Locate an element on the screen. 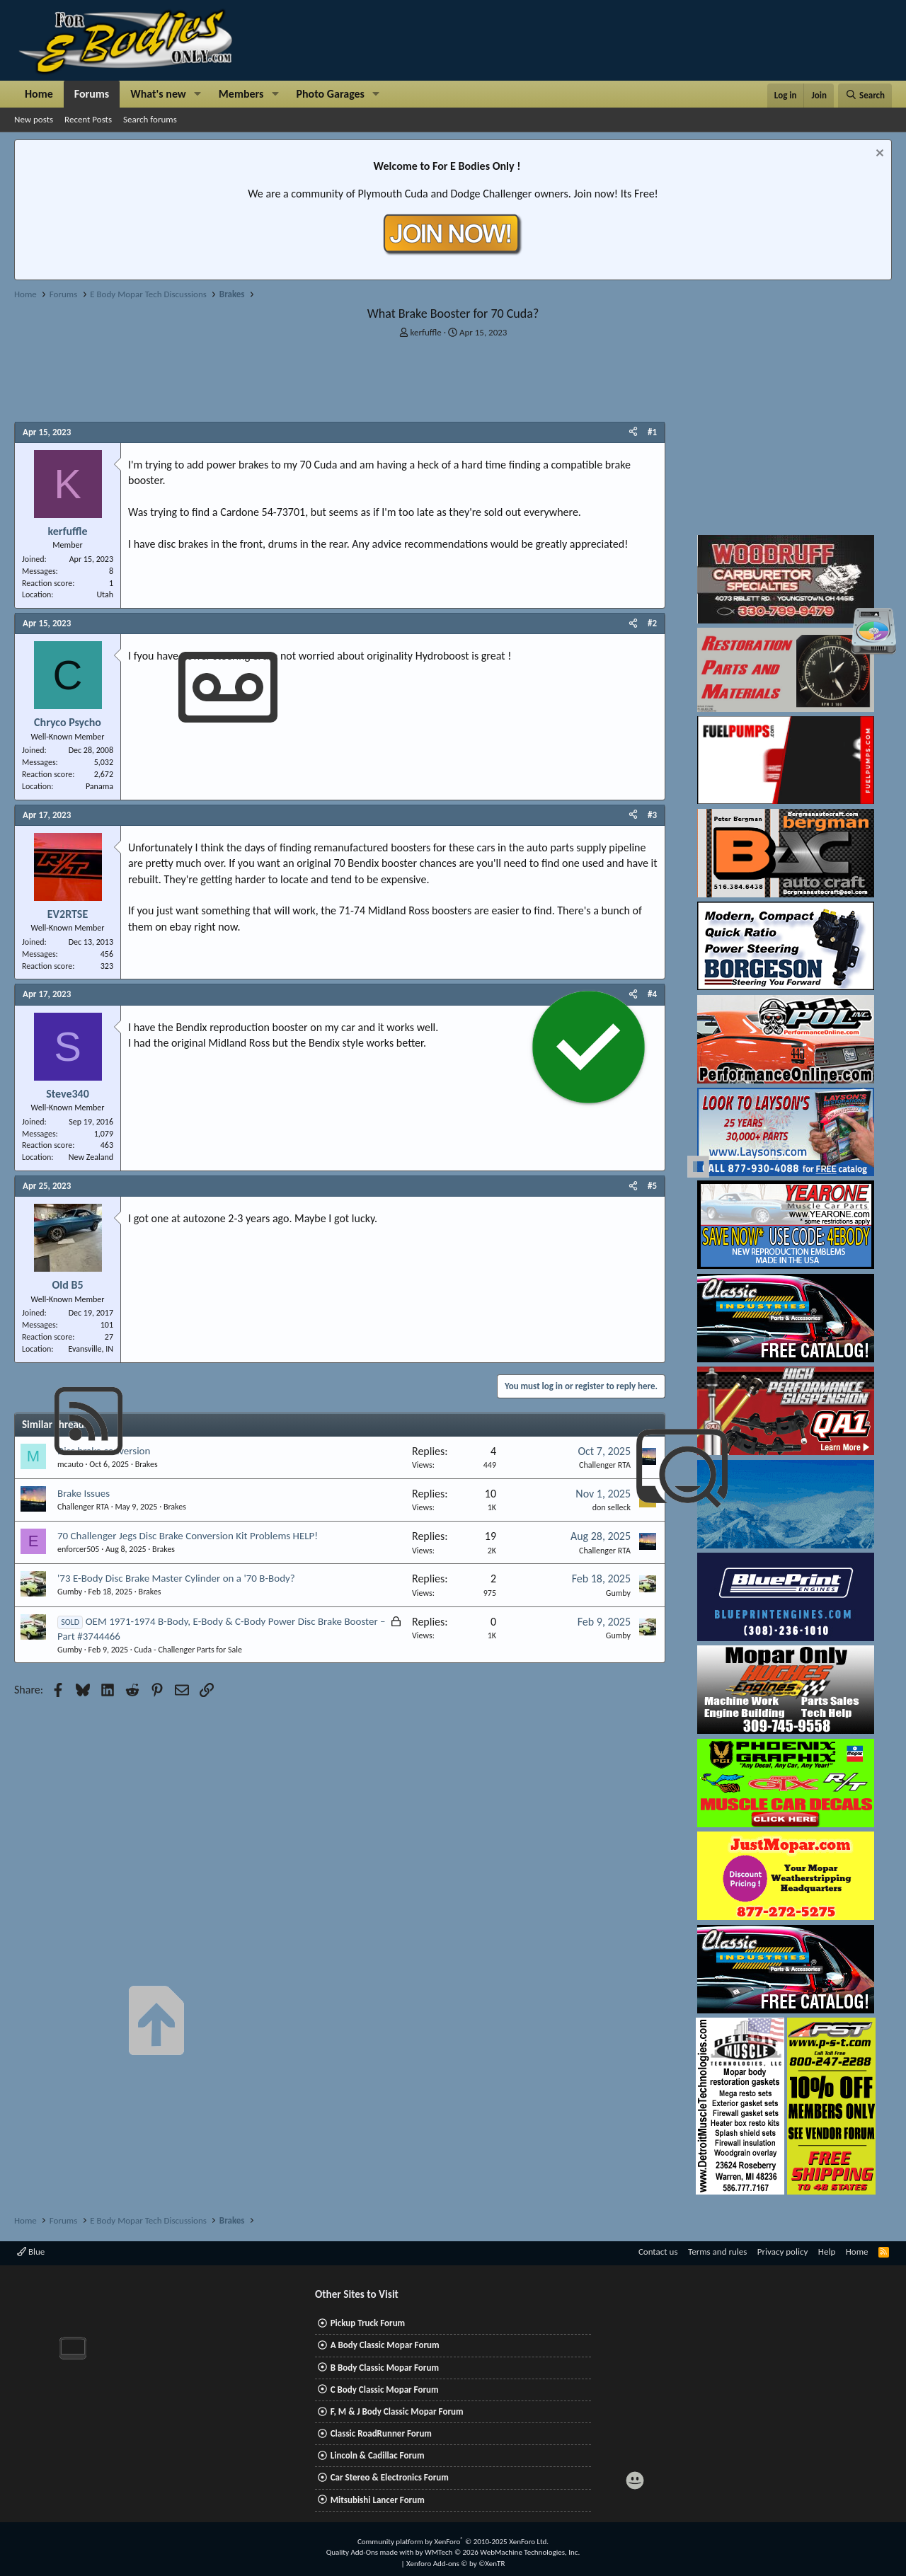  open the photos or gallery app is located at coordinates (73, 2347).